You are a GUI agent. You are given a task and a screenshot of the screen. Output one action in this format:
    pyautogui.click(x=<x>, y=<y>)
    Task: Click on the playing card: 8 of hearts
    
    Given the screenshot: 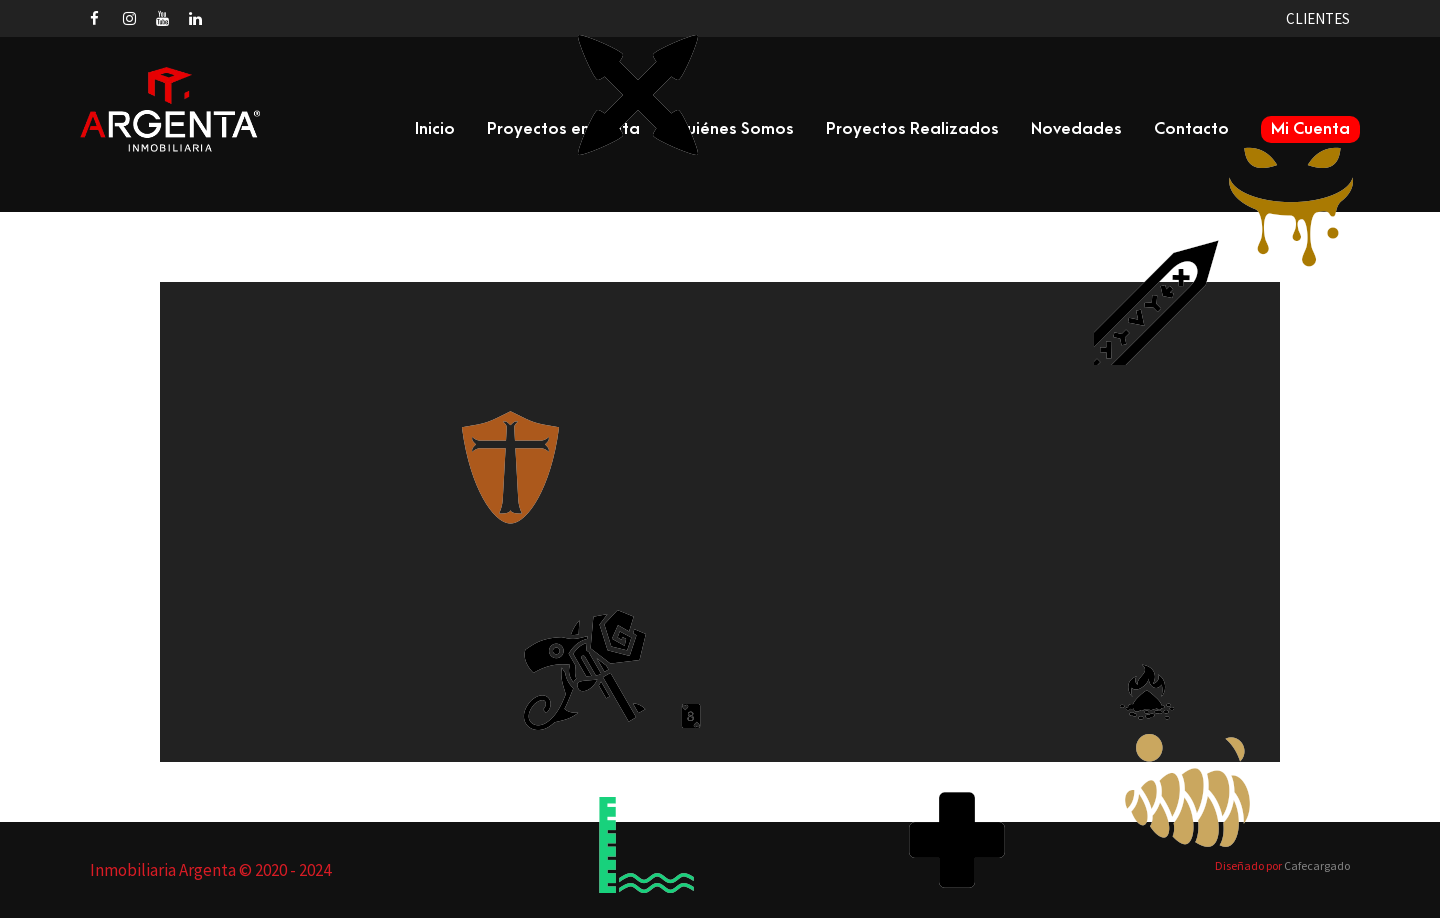 What is the action you would take?
    pyautogui.click(x=691, y=716)
    